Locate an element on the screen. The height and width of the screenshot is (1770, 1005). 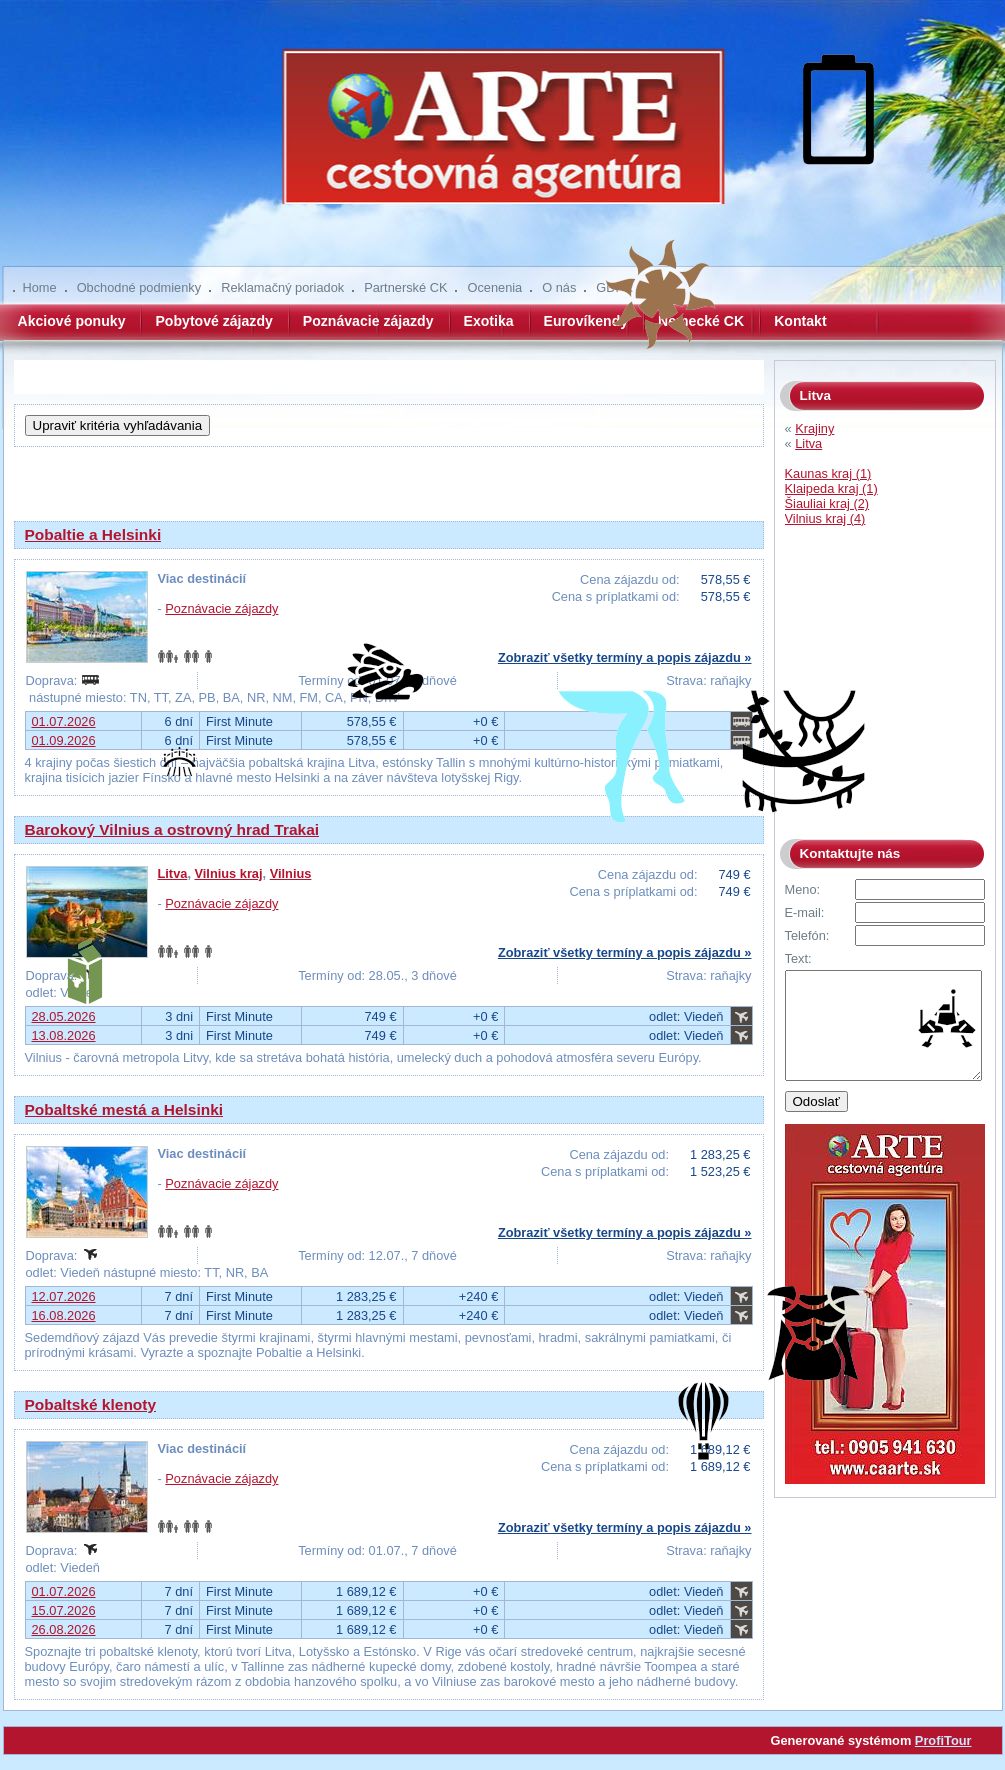
toggle light mode or daytime theme is located at coordinates (660, 295).